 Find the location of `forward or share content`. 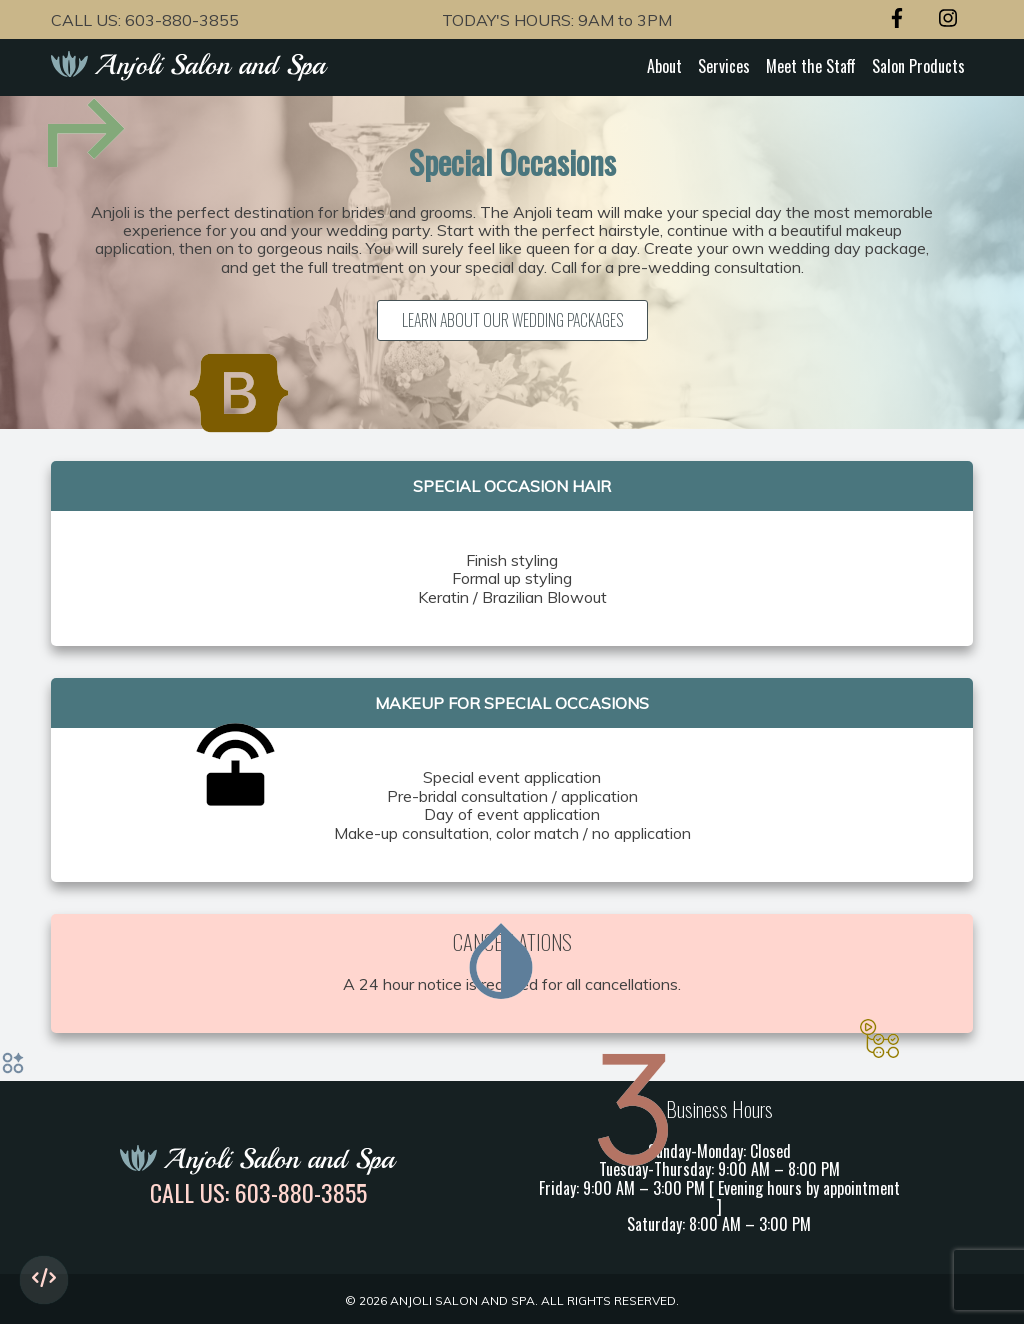

forward or share content is located at coordinates (81, 133).